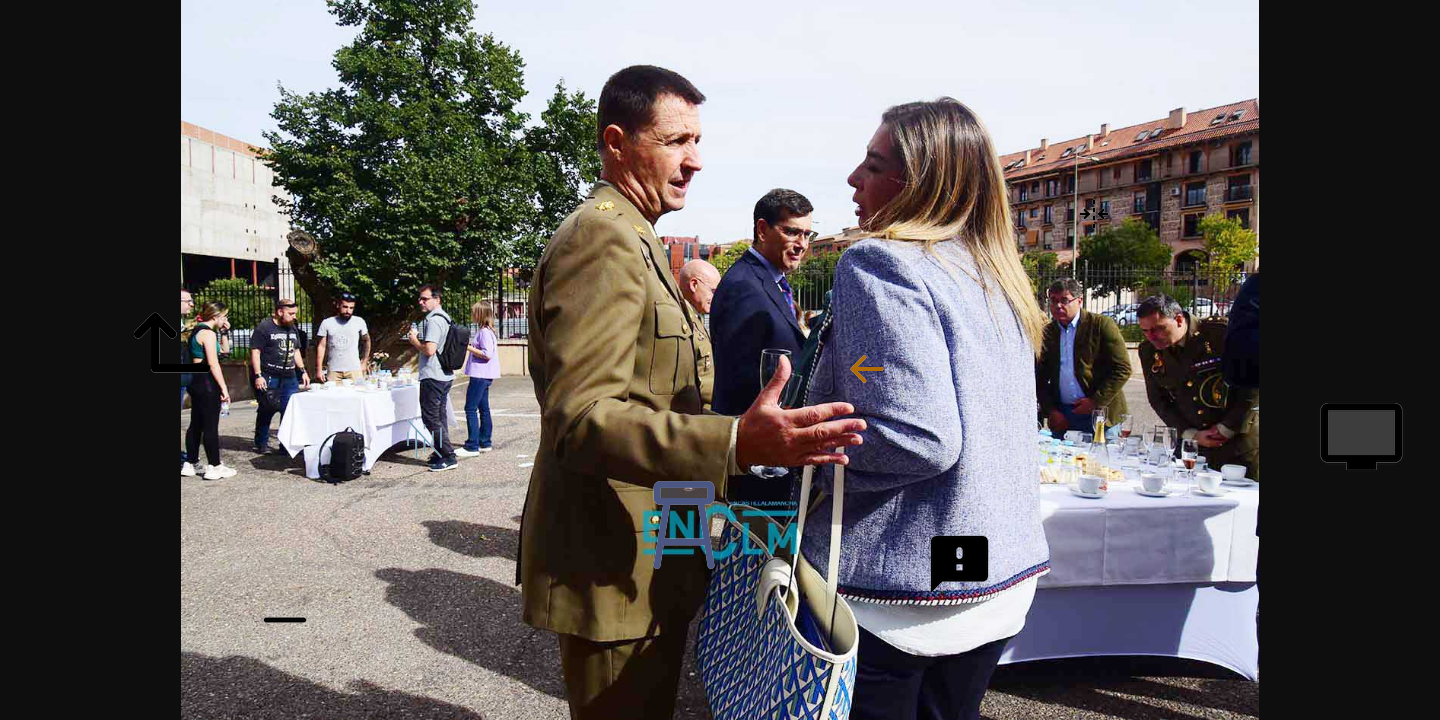 The height and width of the screenshot is (720, 1440). Describe the element at coordinates (1094, 214) in the screenshot. I see `collapse content horizontally` at that location.